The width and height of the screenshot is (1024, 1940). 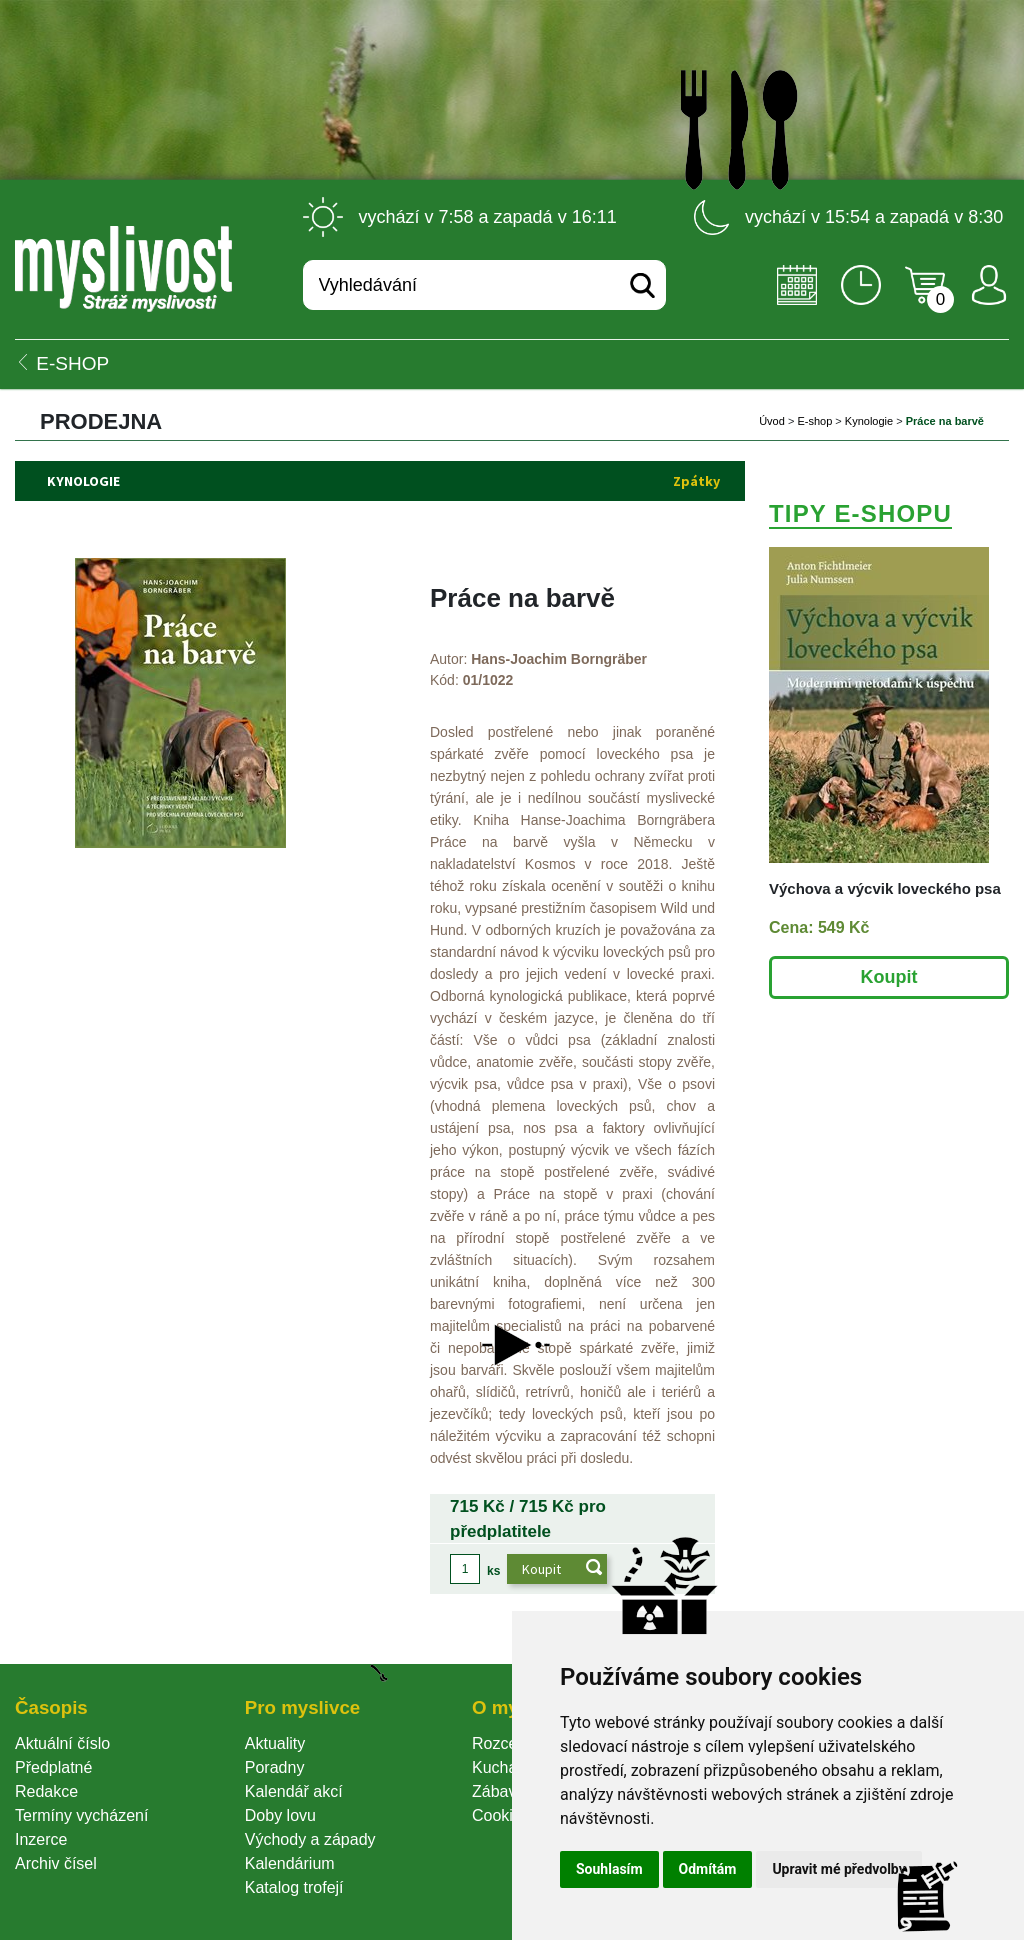 What do you see at coordinates (516, 1345) in the screenshot?
I see `represents a NOT logic gate in circuit design` at bounding box center [516, 1345].